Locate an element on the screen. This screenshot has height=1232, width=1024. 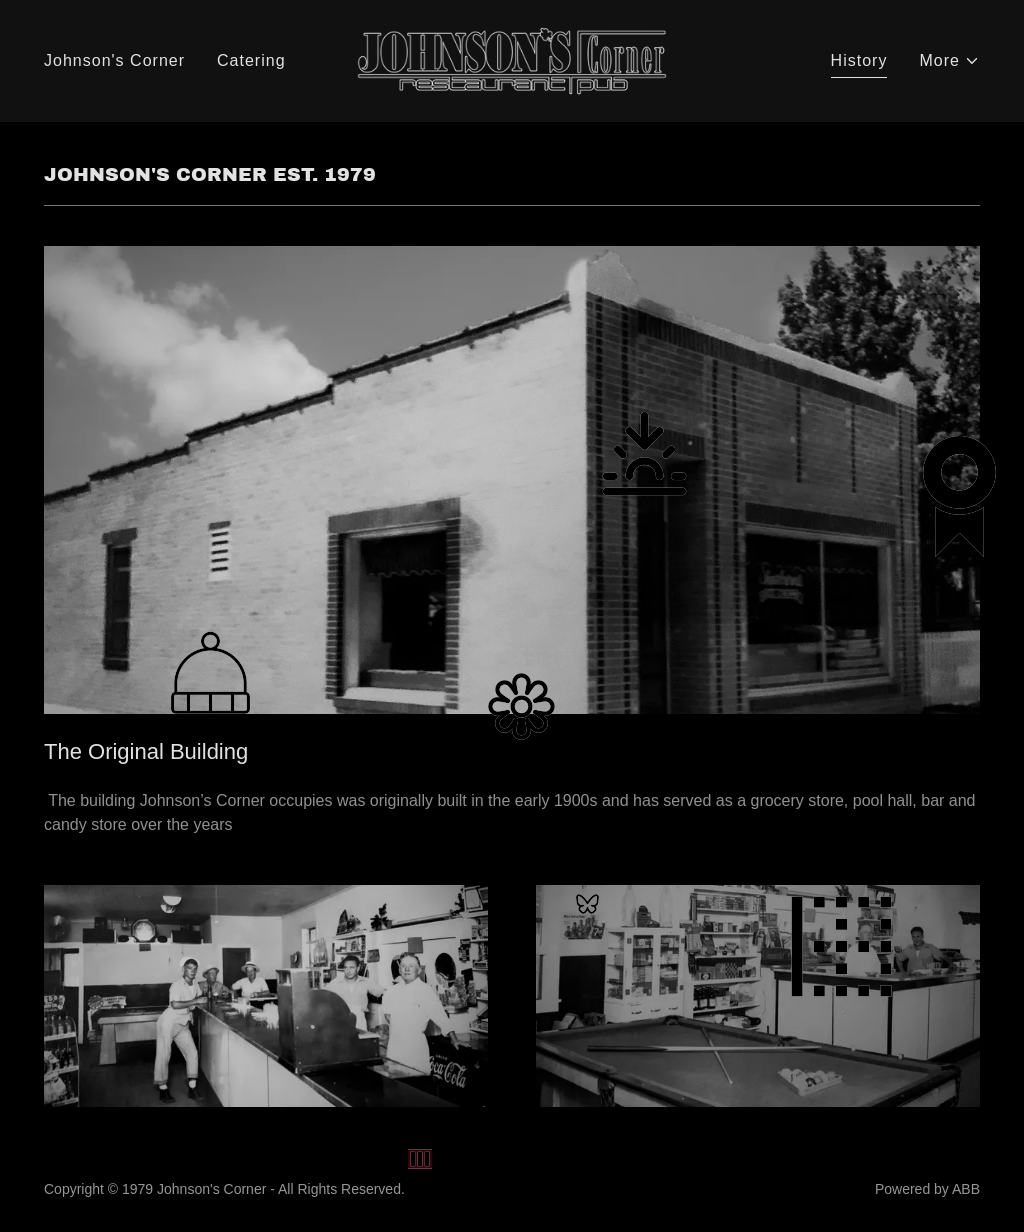
apply border to left edge only is located at coordinates (841, 946).